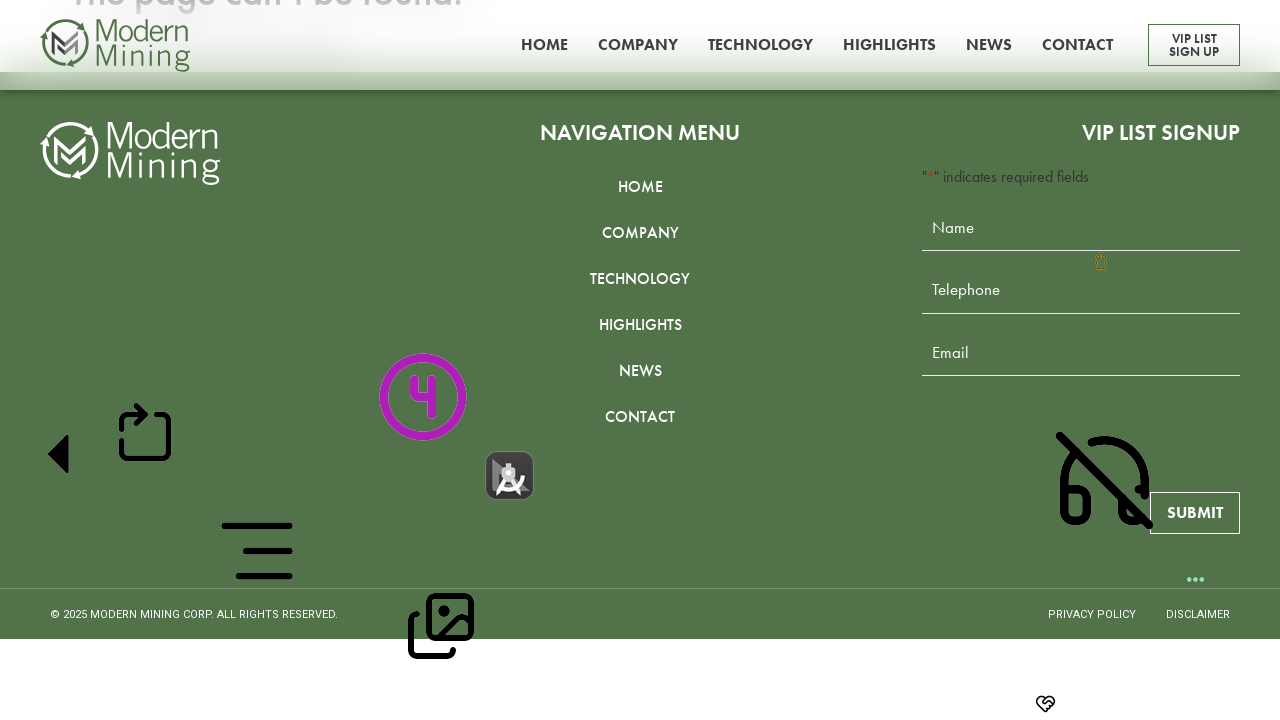 The width and height of the screenshot is (1280, 720). I want to click on navigate back to the previous screen, so click(58, 454).